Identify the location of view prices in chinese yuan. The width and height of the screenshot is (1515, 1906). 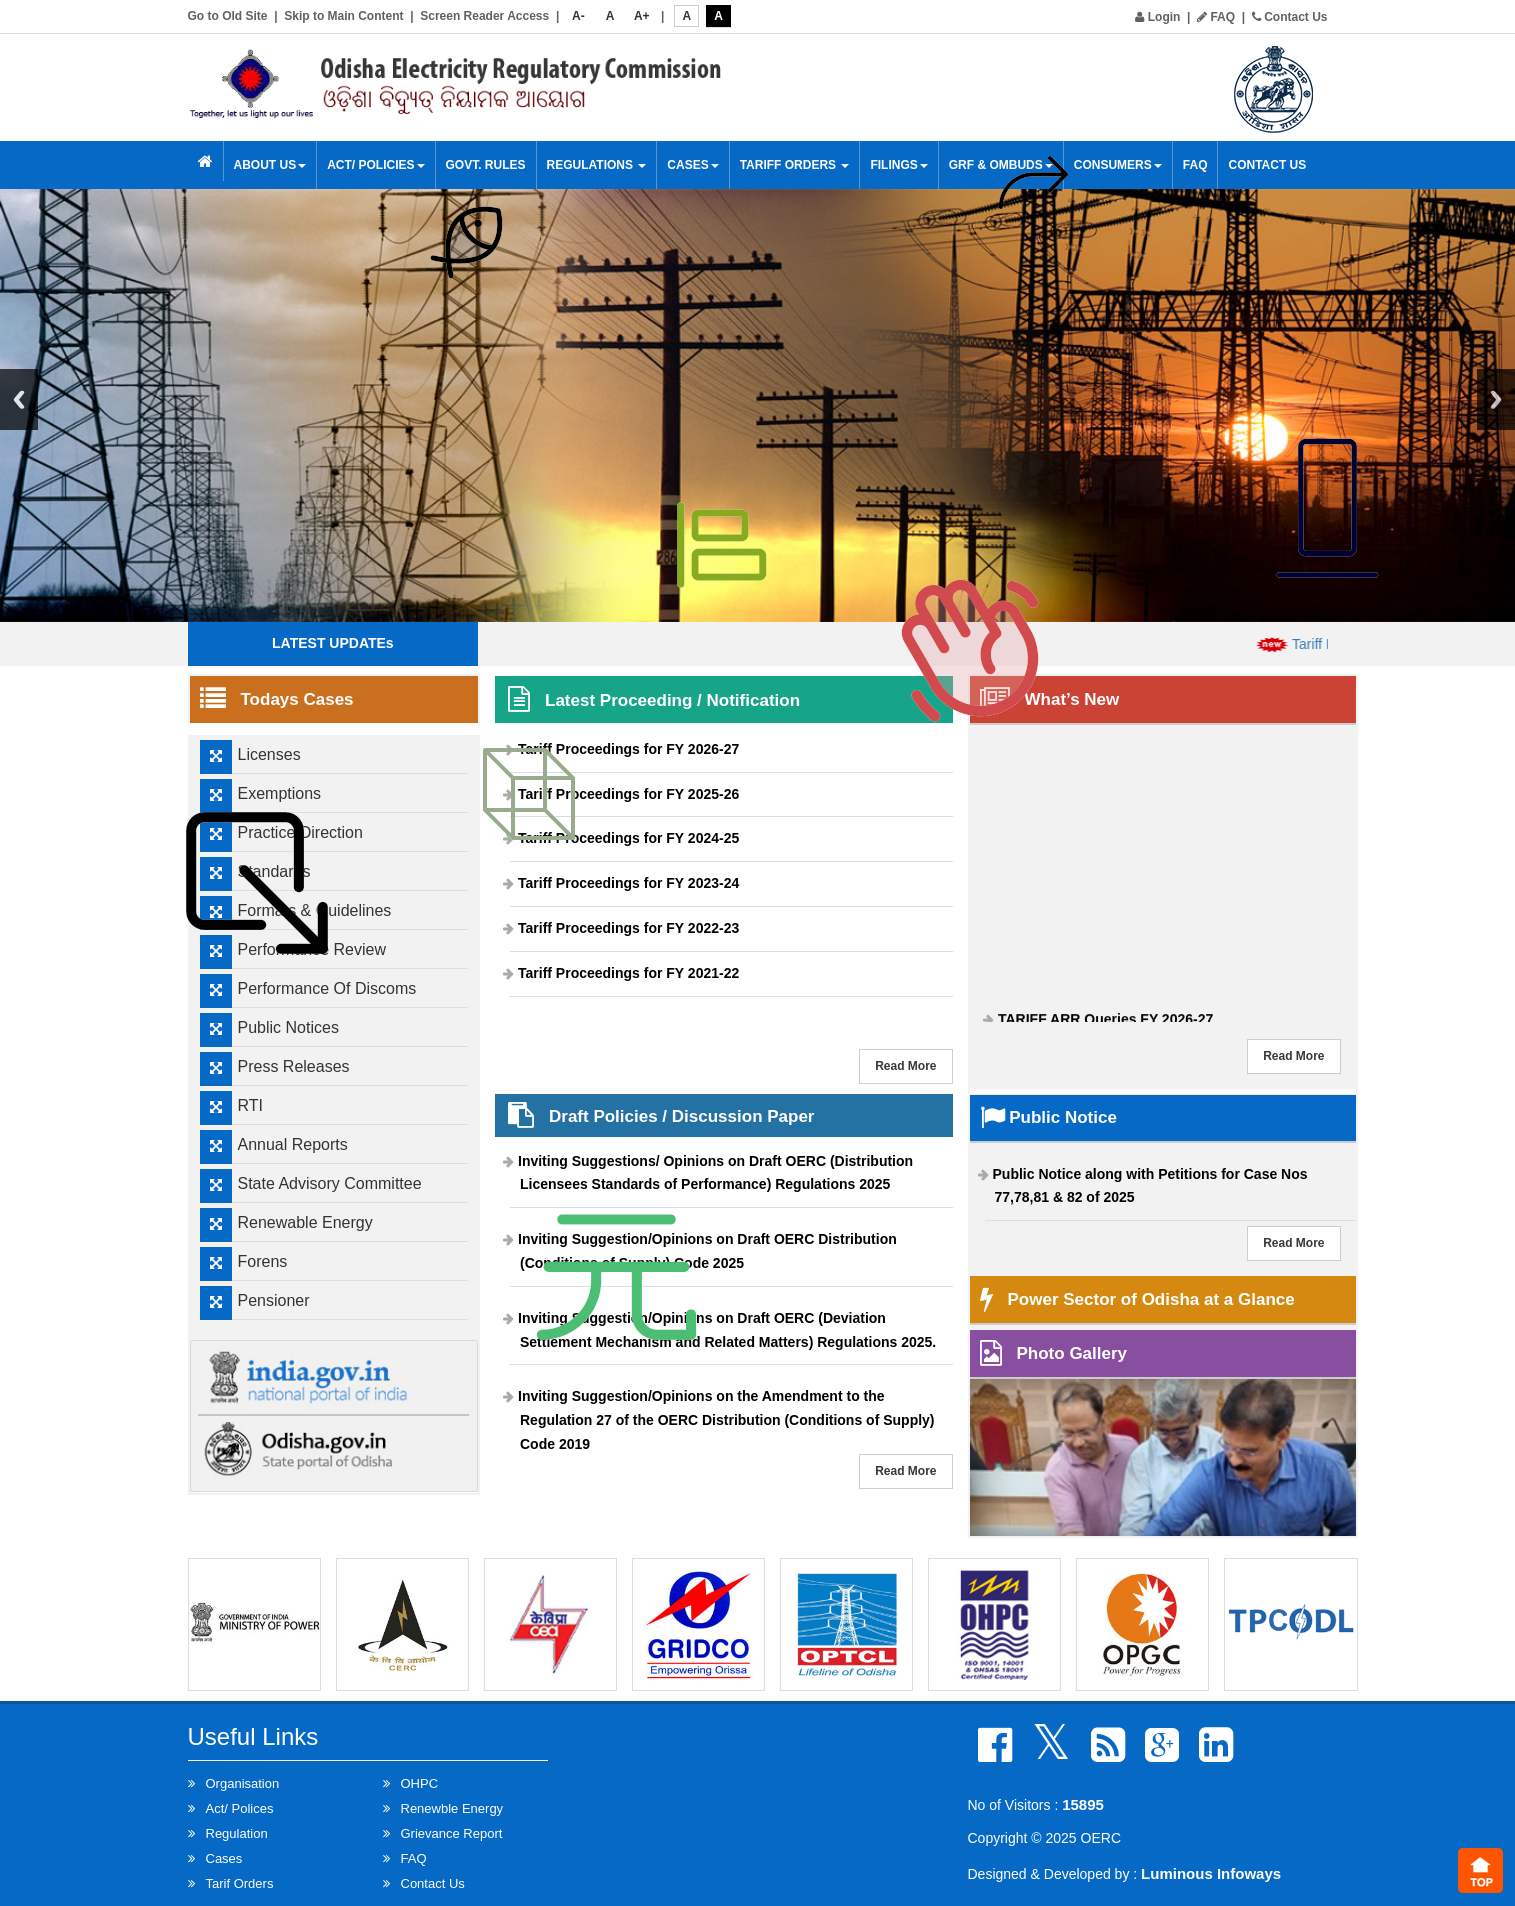
(616, 1280).